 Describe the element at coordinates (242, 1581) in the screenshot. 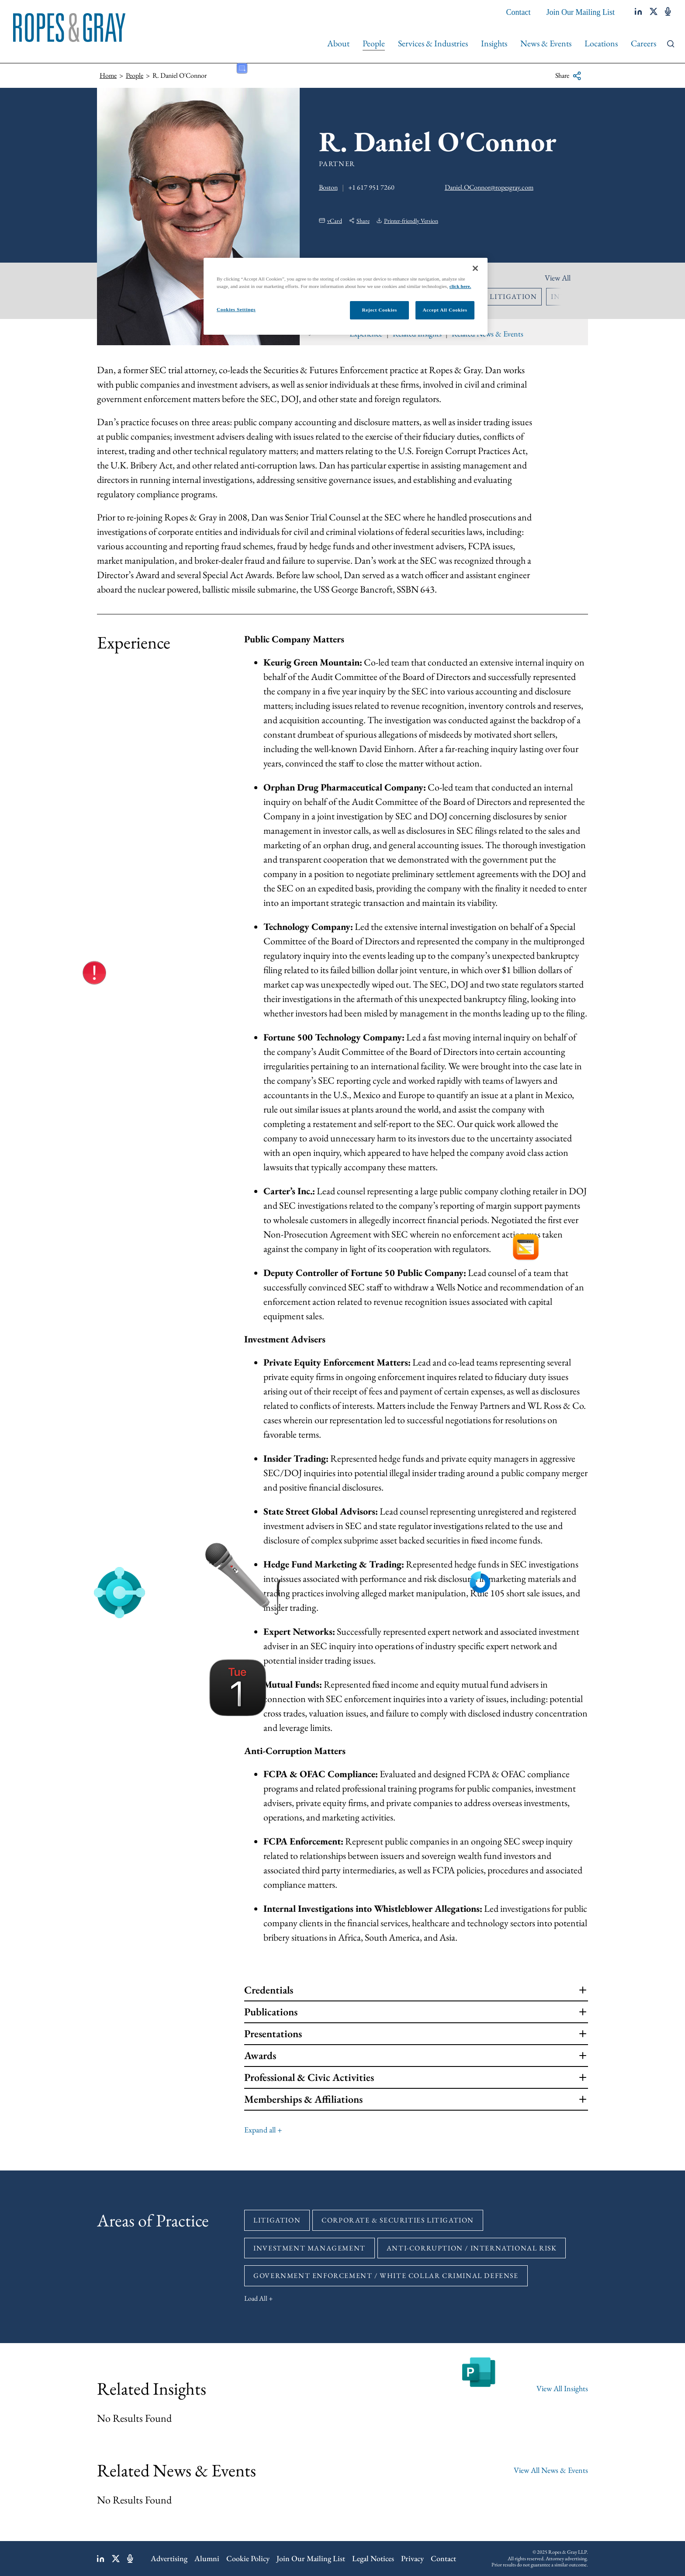

I see `access microphone settings` at that location.